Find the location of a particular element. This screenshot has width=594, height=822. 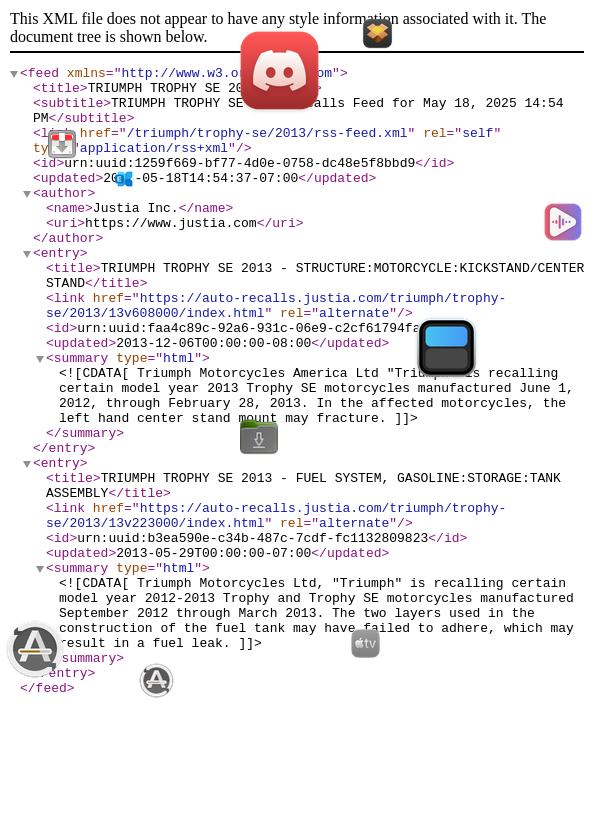

open the software update manager is located at coordinates (35, 649).